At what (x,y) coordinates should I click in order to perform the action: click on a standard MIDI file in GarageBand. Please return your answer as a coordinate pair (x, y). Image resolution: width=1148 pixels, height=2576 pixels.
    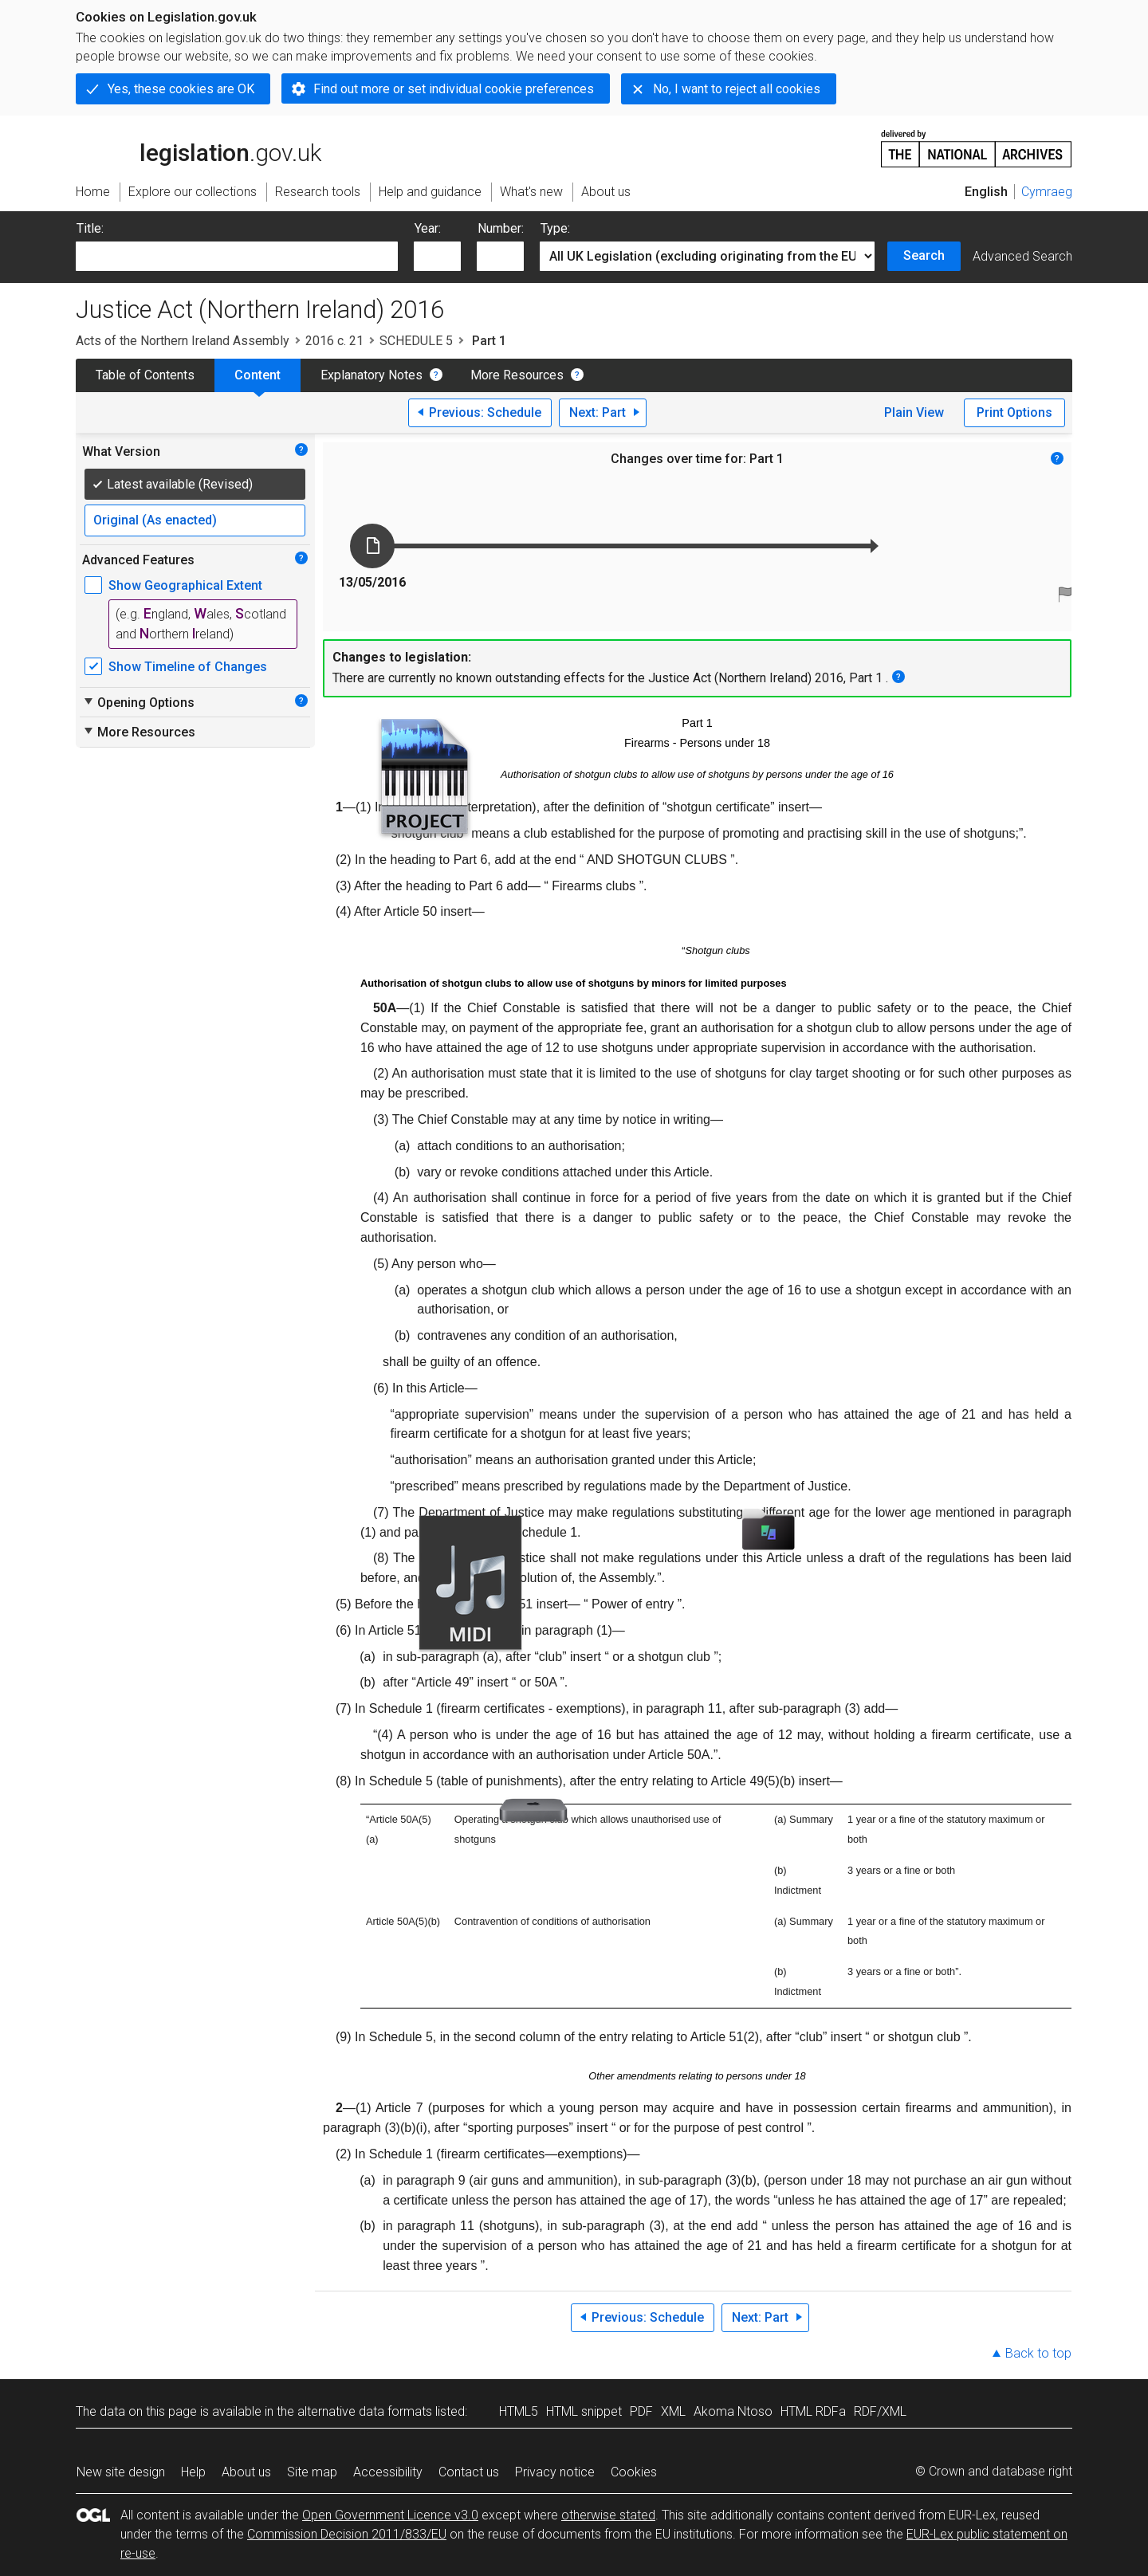
    Looking at the image, I should click on (470, 1586).